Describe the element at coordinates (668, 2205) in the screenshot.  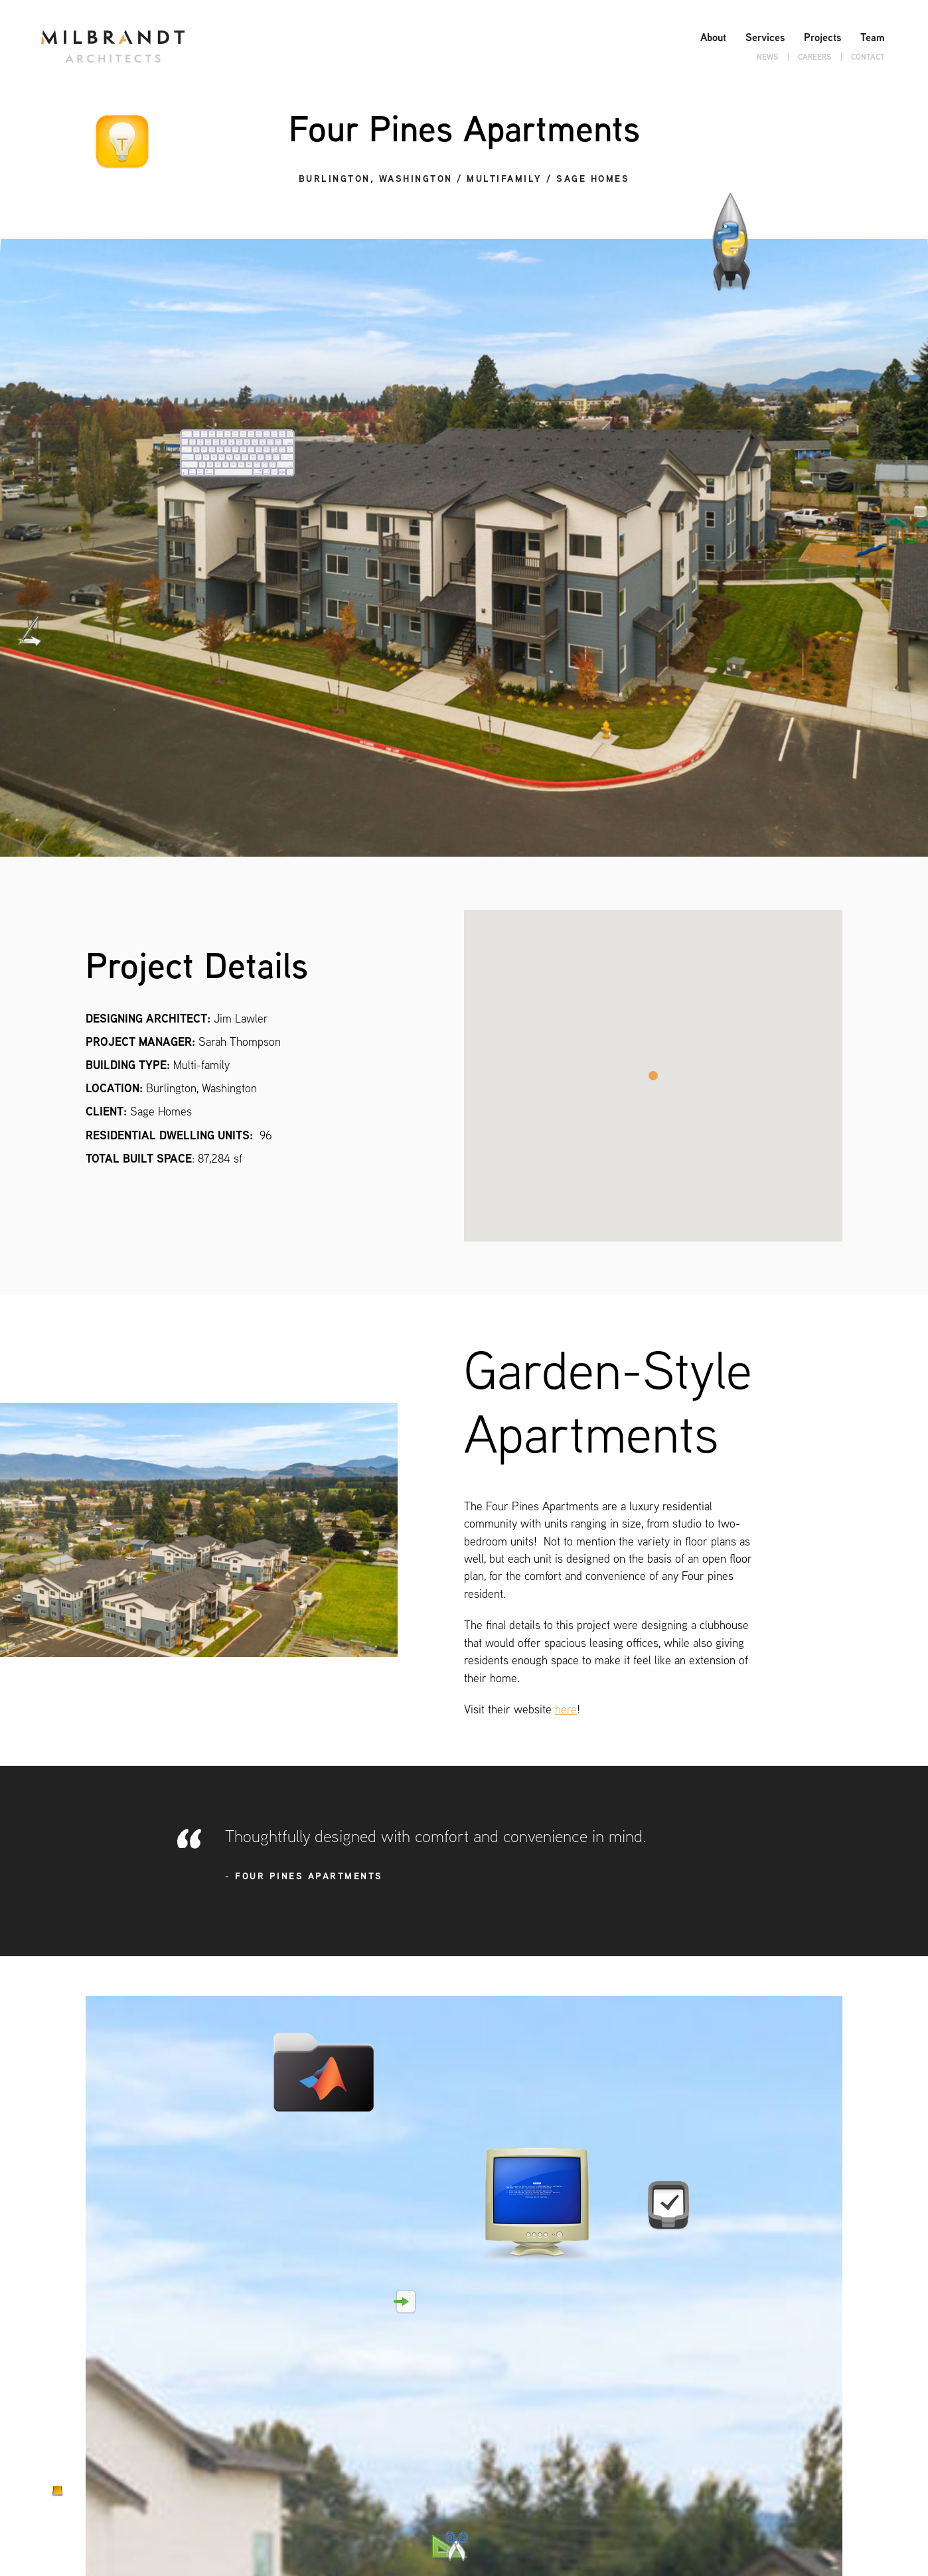
I see `open Things 3 task management app` at that location.